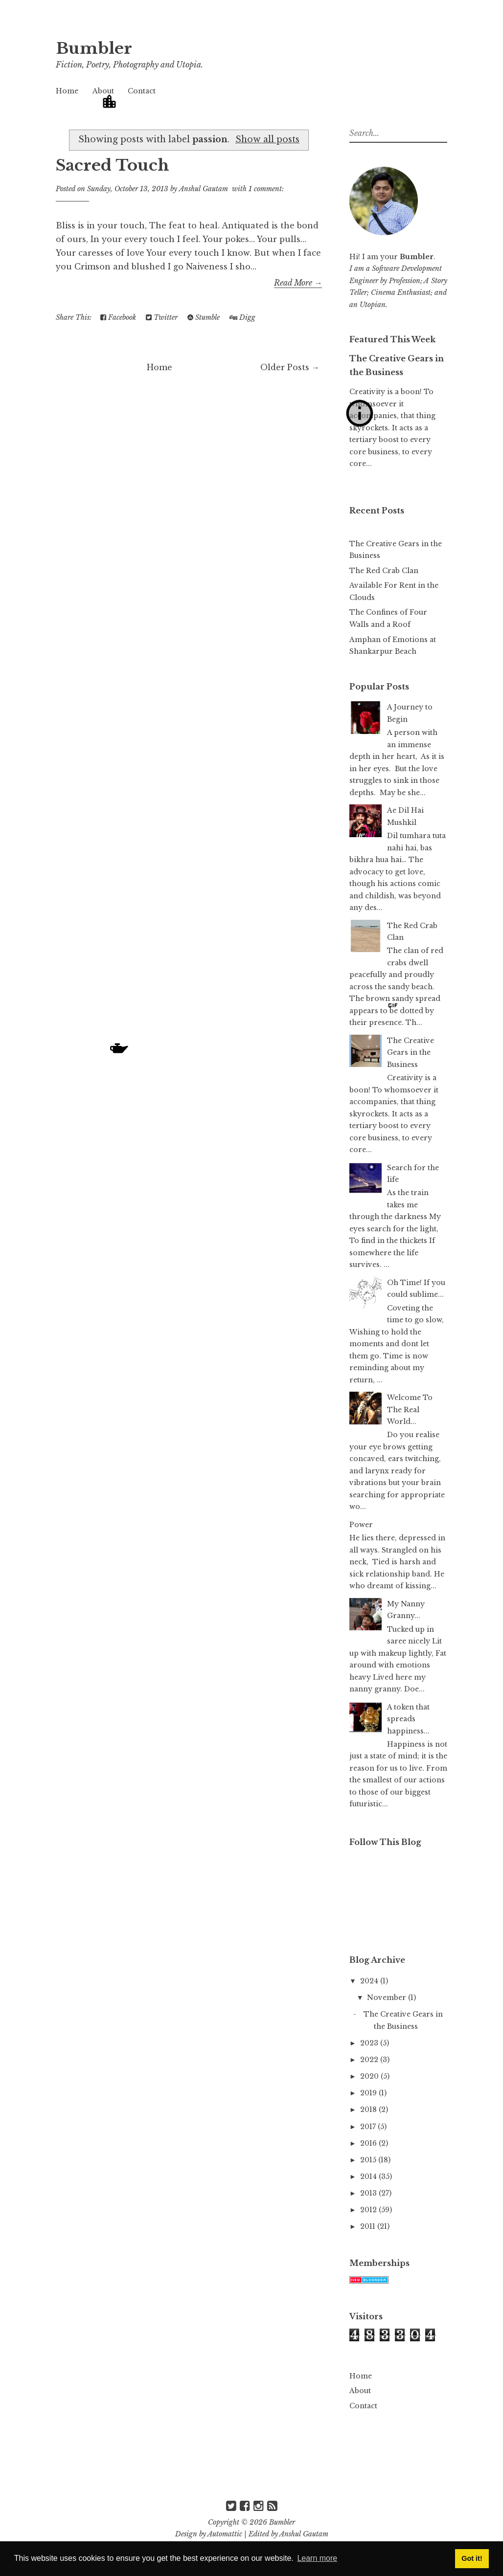  What do you see at coordinates (119, 1048) in the screenshot?
I see `access maintenance or service settings` at bounding box center [119, 1048].